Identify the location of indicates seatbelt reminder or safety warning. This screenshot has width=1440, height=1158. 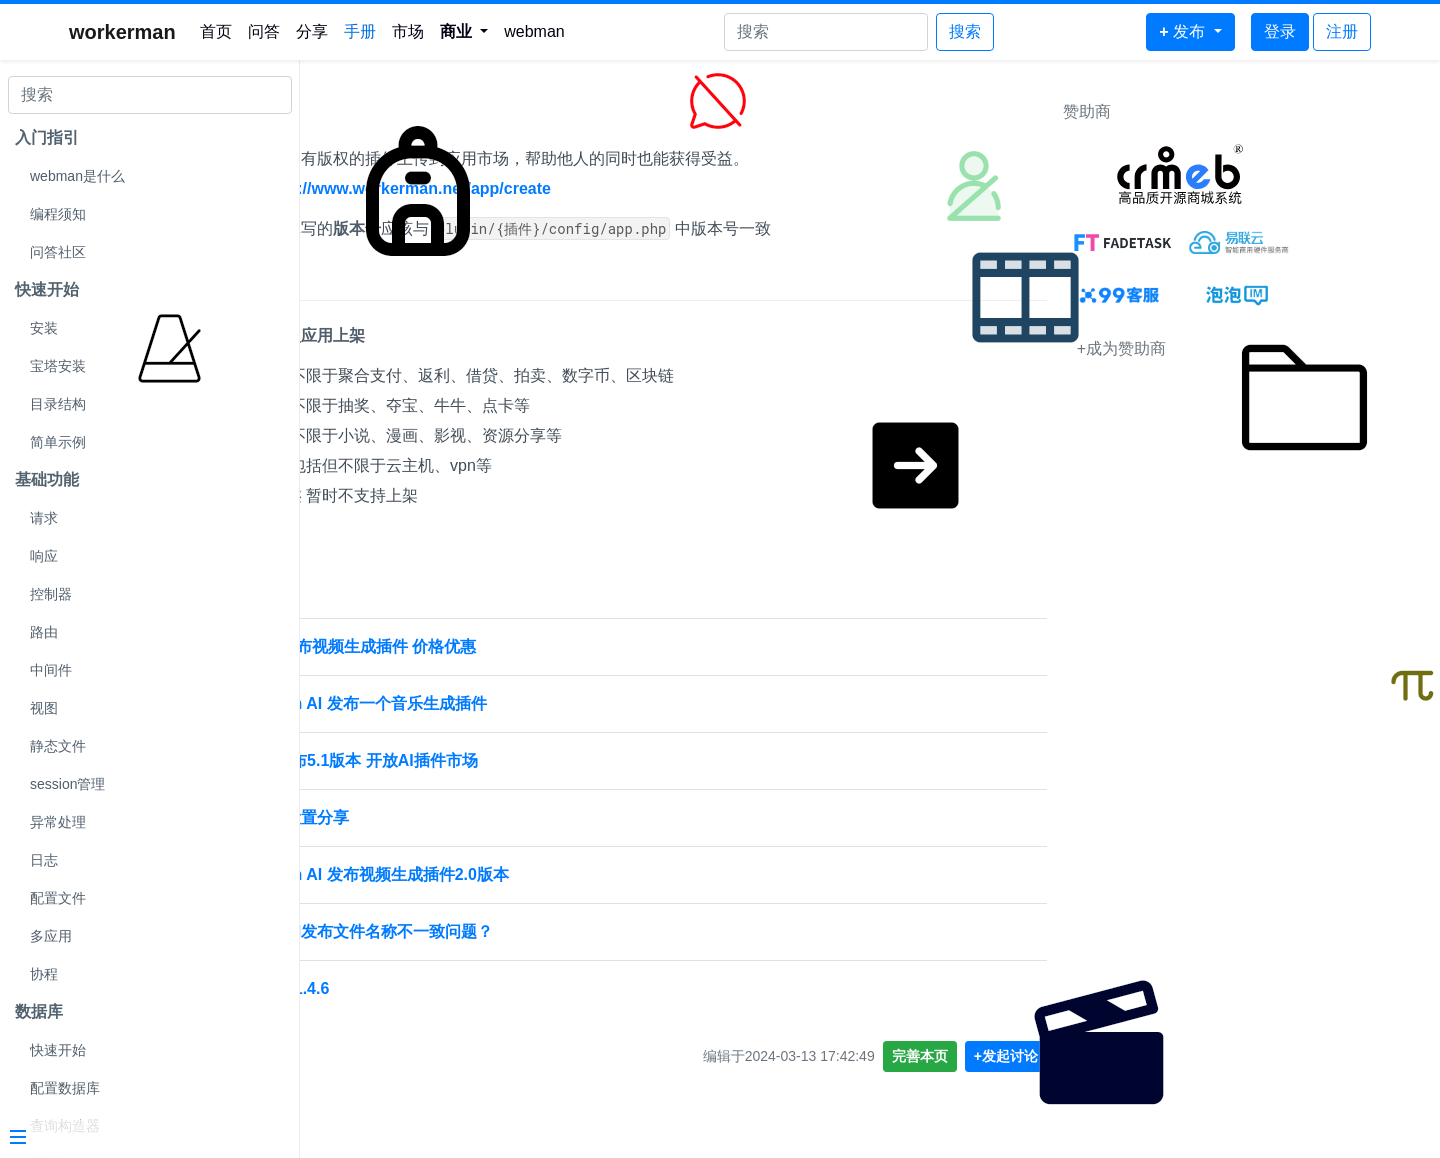
(974, 186).